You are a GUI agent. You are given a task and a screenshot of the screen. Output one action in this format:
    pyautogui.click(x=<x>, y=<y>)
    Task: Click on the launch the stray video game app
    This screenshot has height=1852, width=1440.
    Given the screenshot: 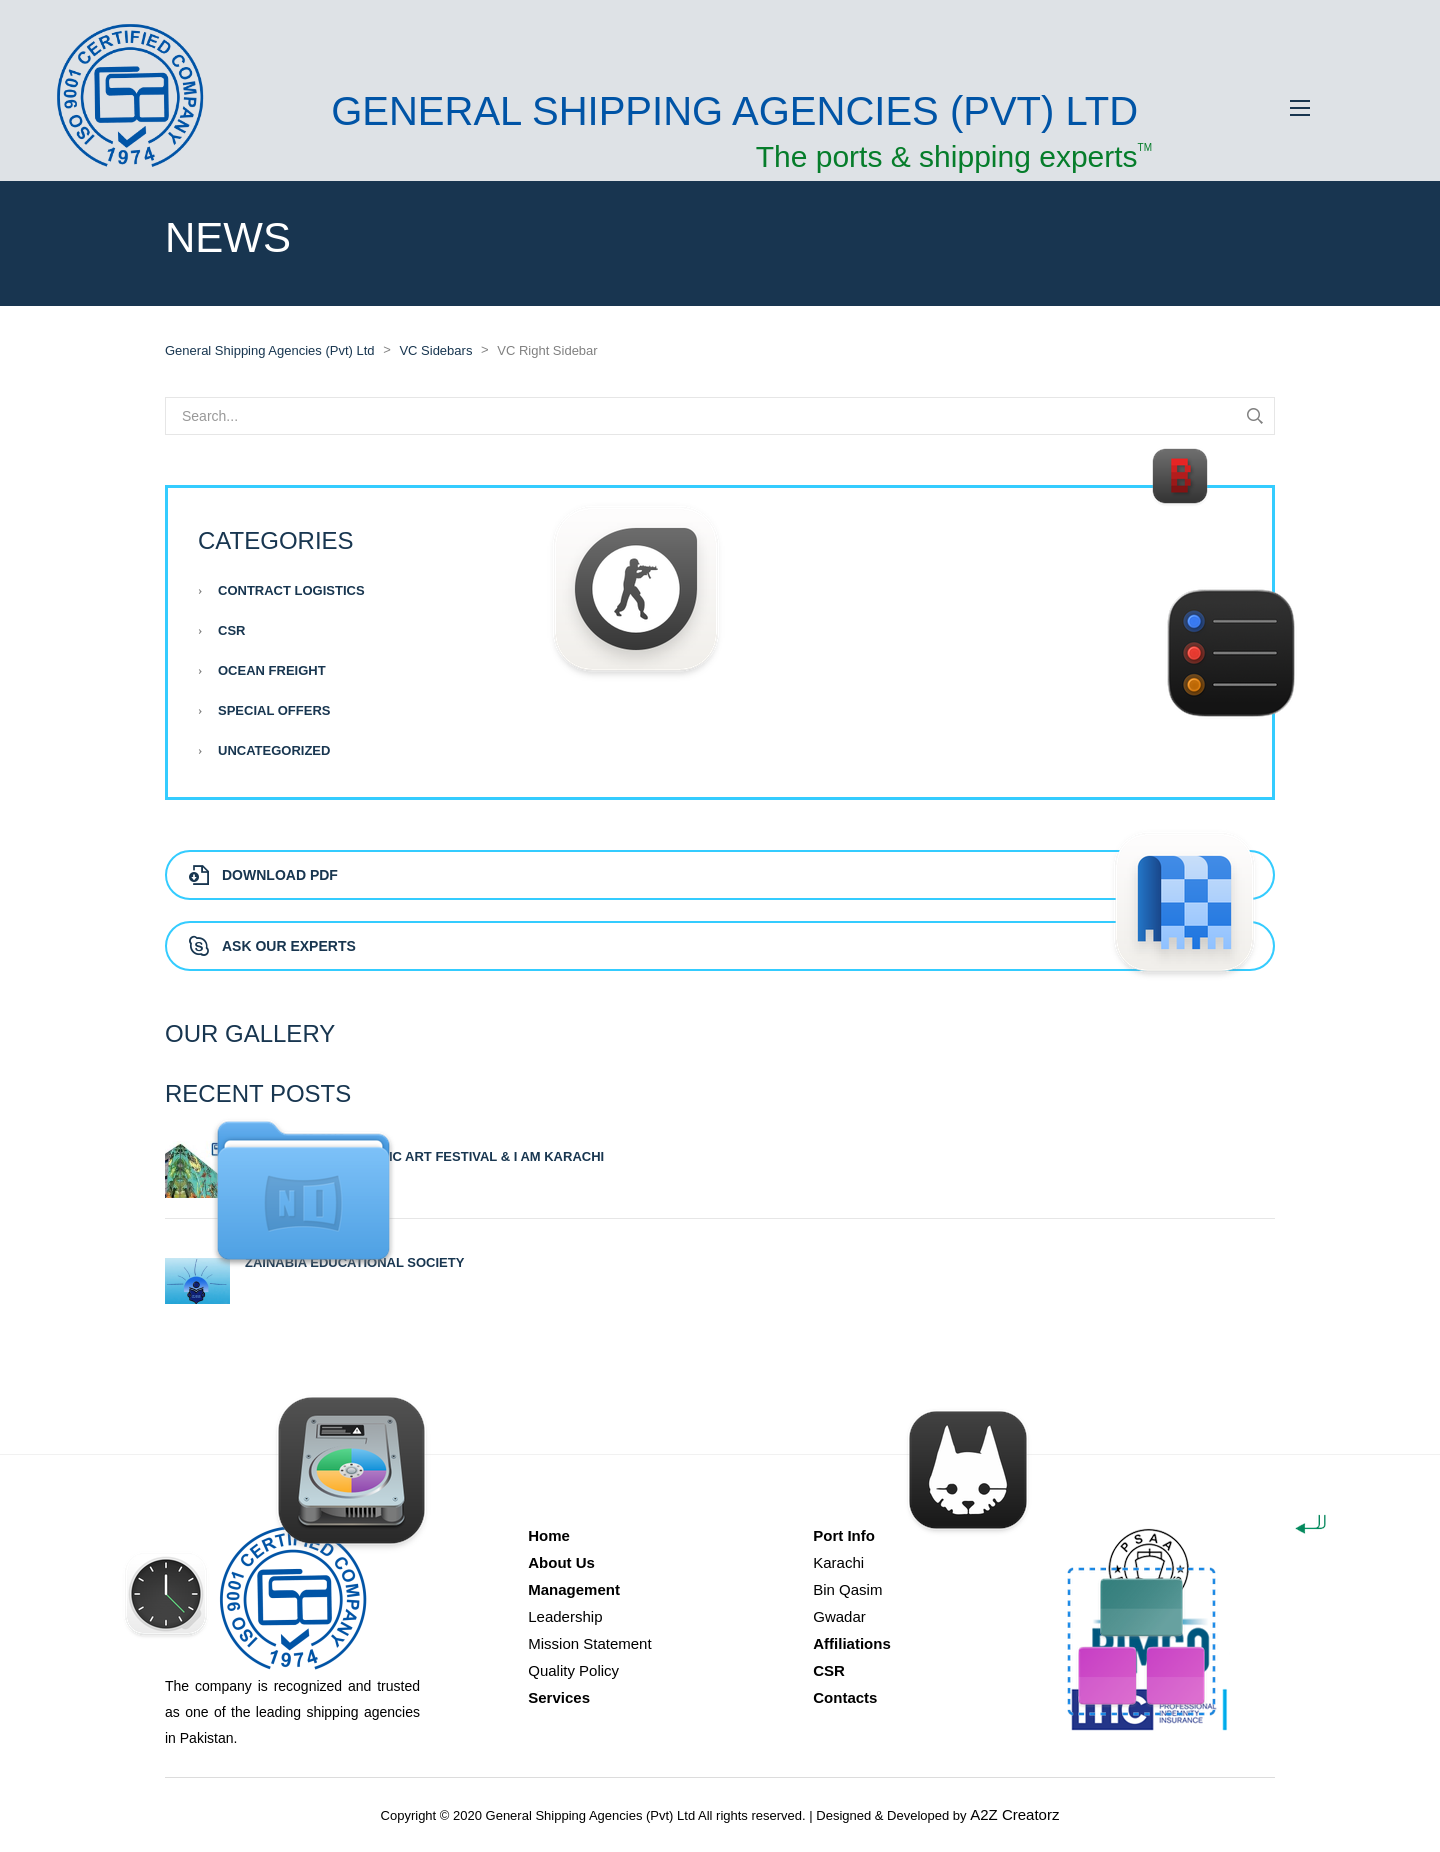 What is the action you would take?
    pyautogui.click(x=968, y=1470)
    